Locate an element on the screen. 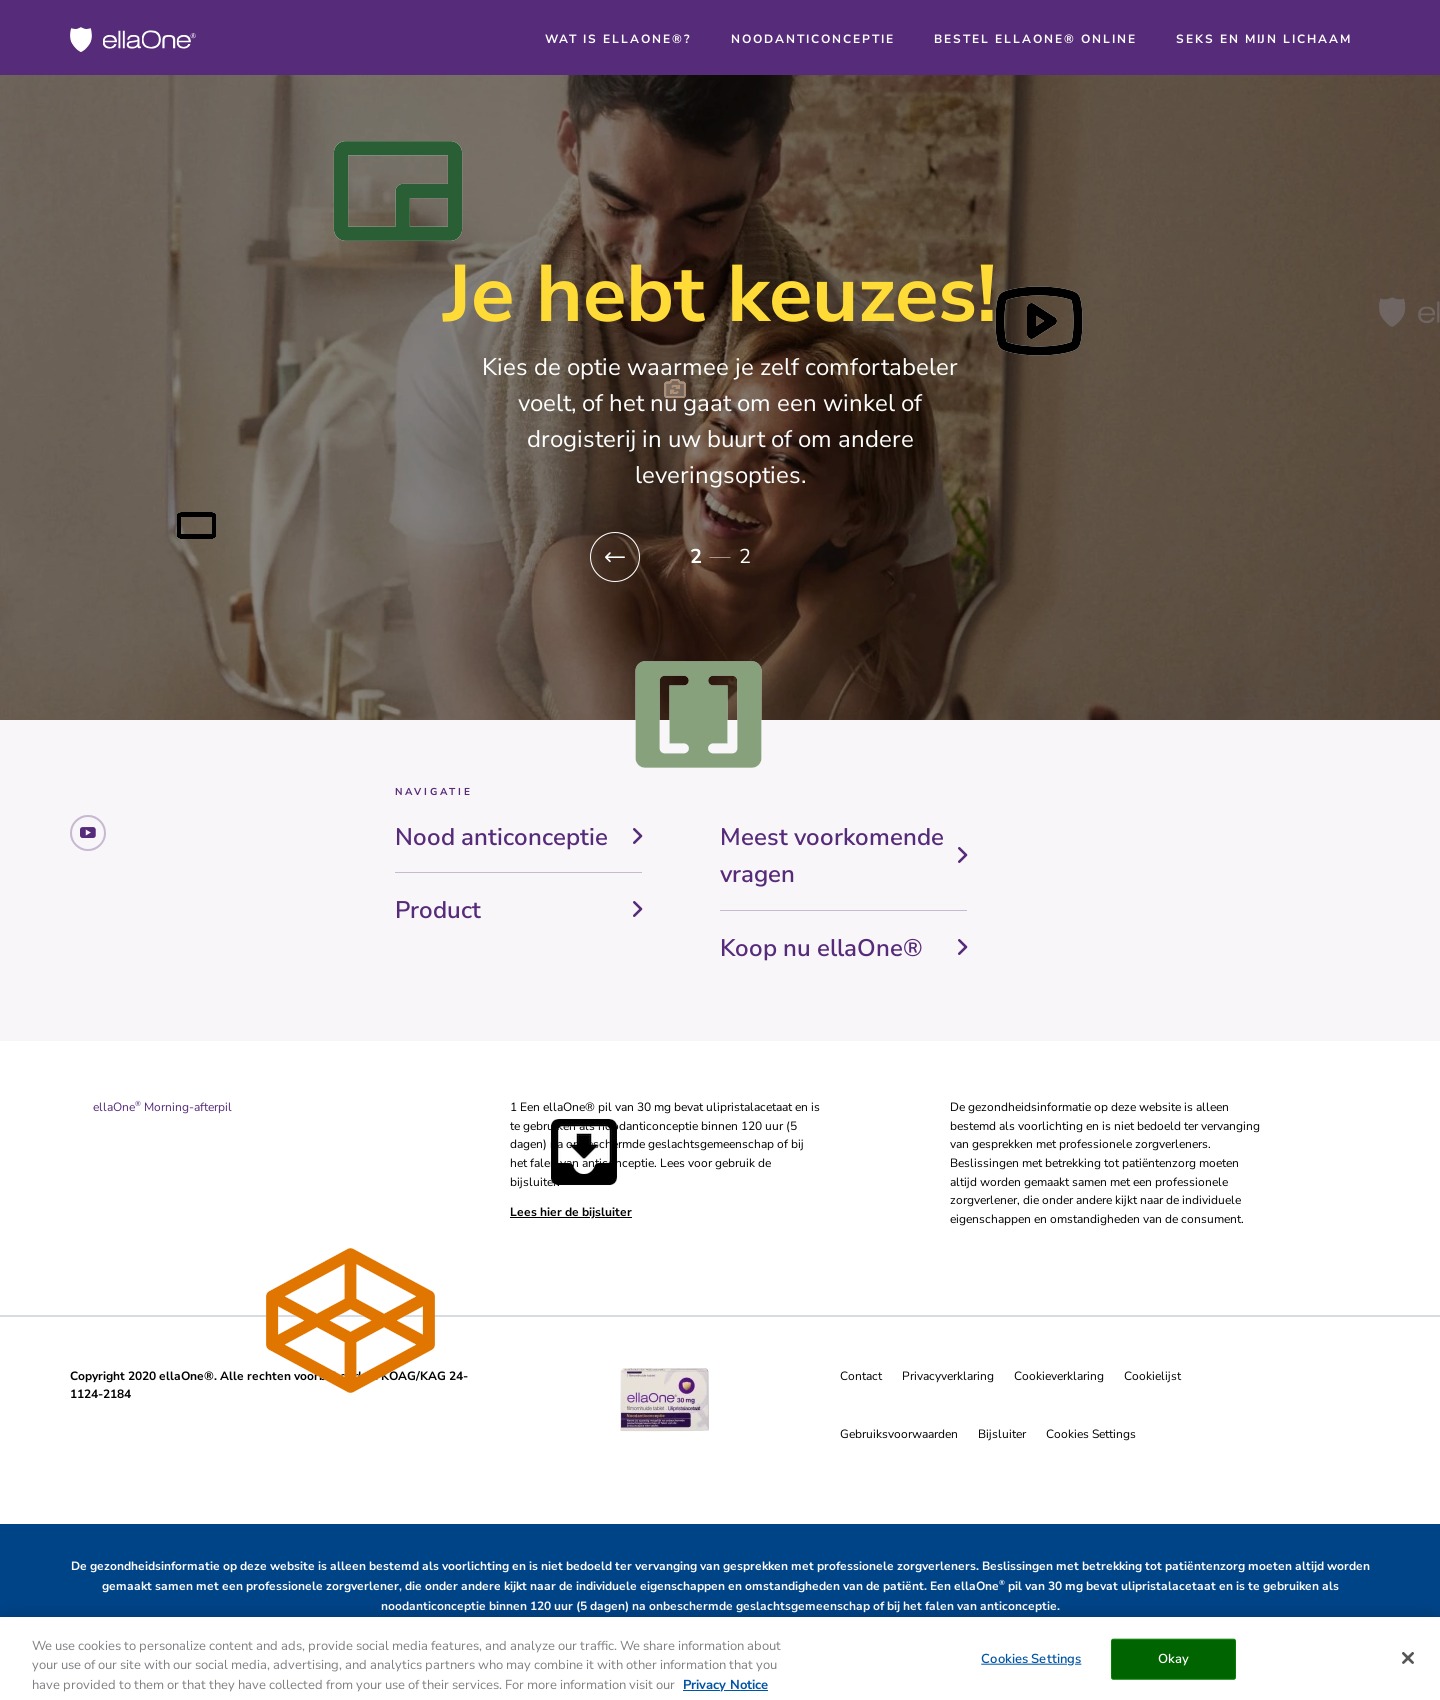 Image resolution: width=1440 pixels, height=1700 pixels. format text as code or array is located at coordinates (698, 714).